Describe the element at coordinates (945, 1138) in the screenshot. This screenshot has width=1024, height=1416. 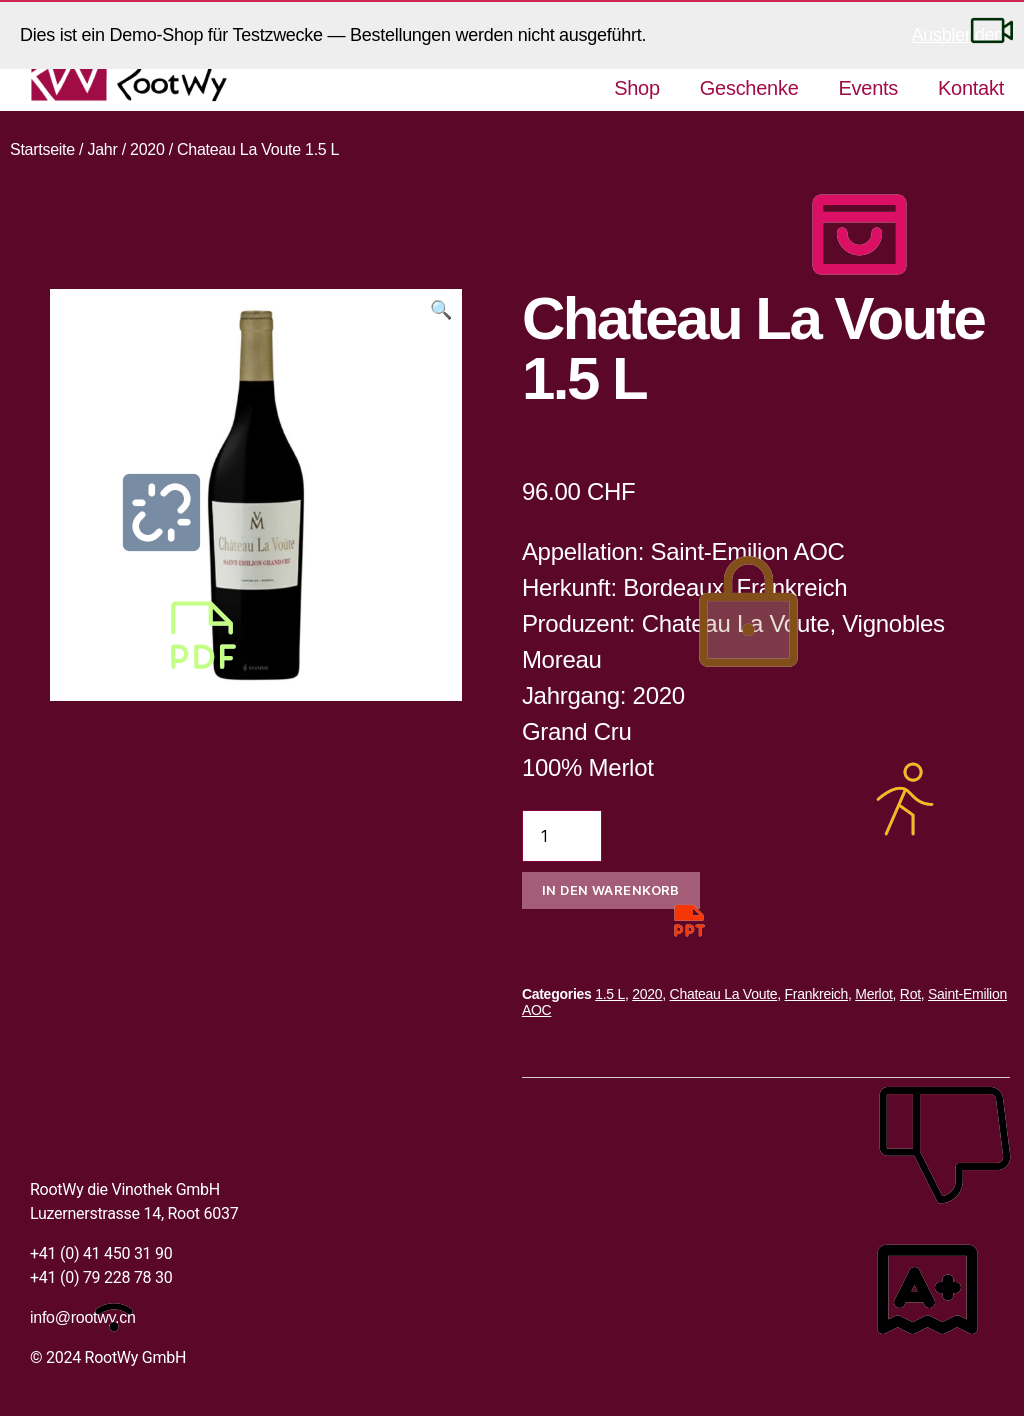
I see `dislike or downvote content` at that location.